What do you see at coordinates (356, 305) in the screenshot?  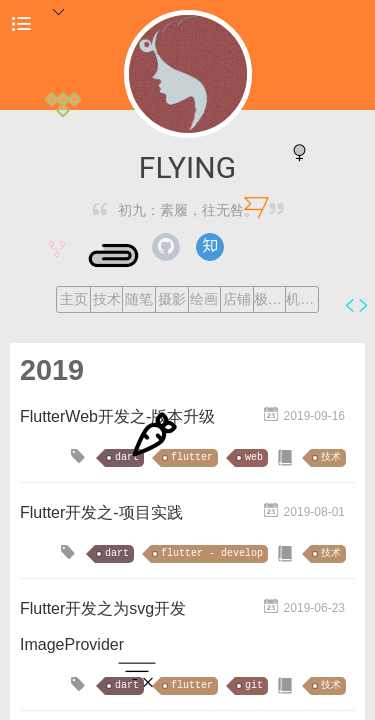 I see `view or edit source code` at bounding box center [356, 305].